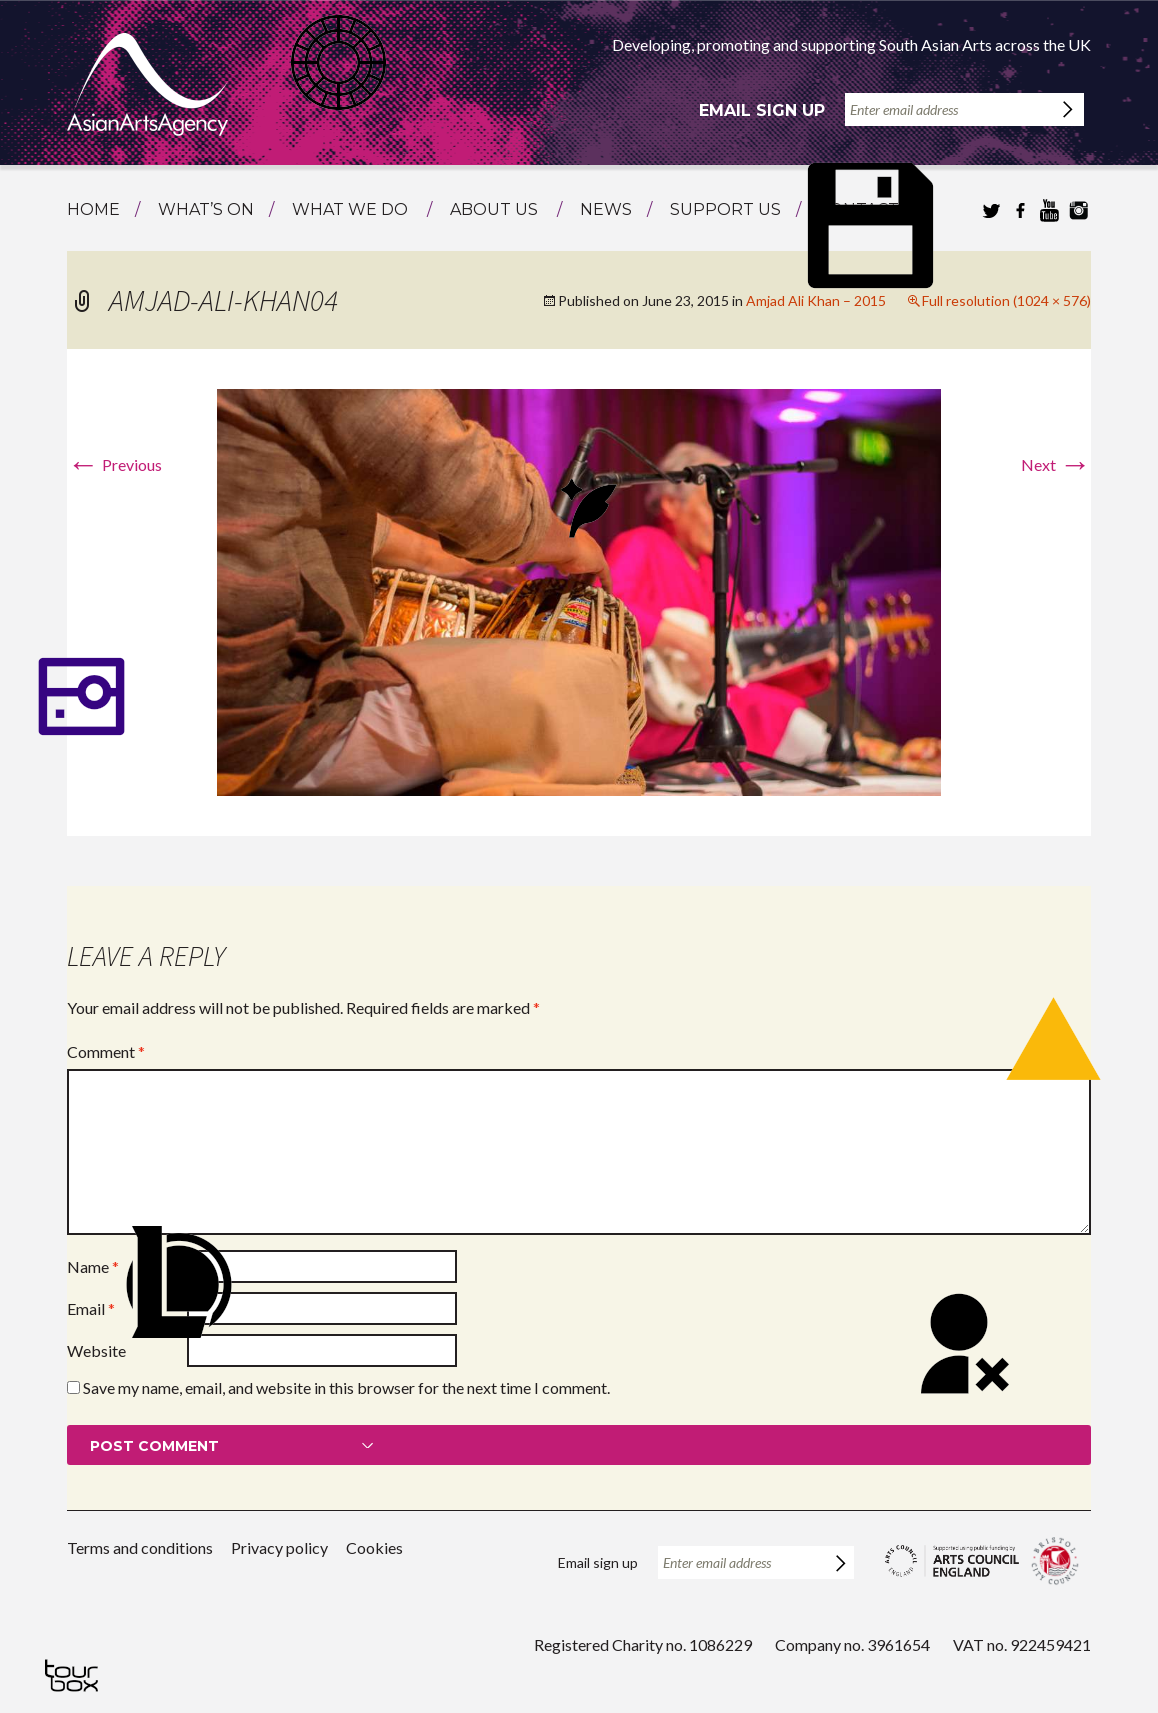 This screenshot has width=1158, height=1713. What do you see at coordinates (81, 696) in the screenshot?
I see `start a presentation or slideshow` at bounding box center [81, 696].